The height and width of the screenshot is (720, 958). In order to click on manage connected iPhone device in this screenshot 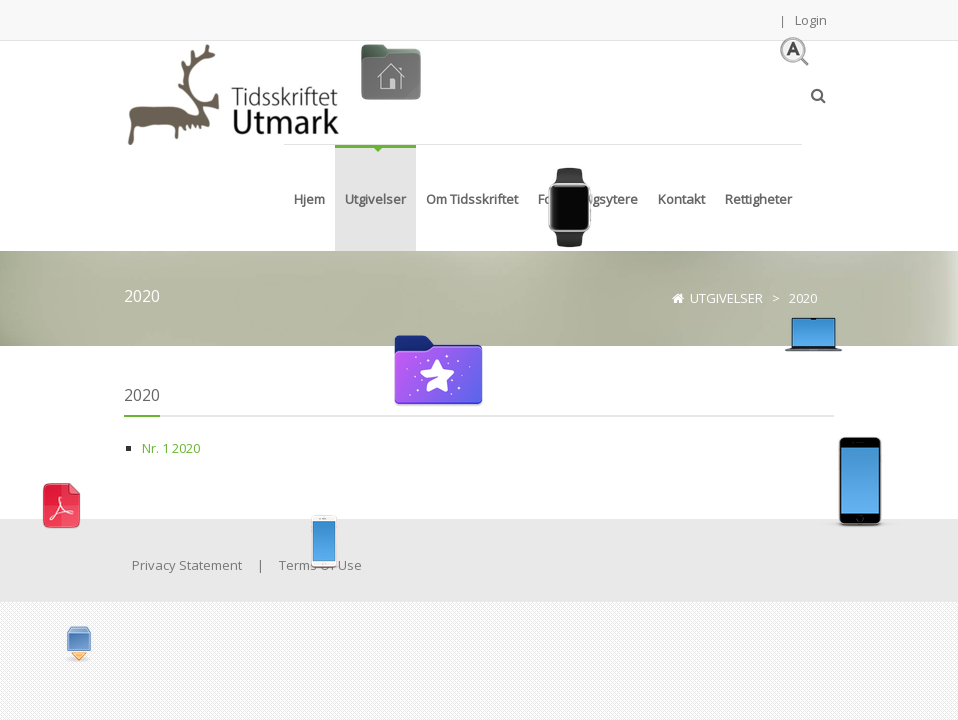, I will do `click(324, 542)`.